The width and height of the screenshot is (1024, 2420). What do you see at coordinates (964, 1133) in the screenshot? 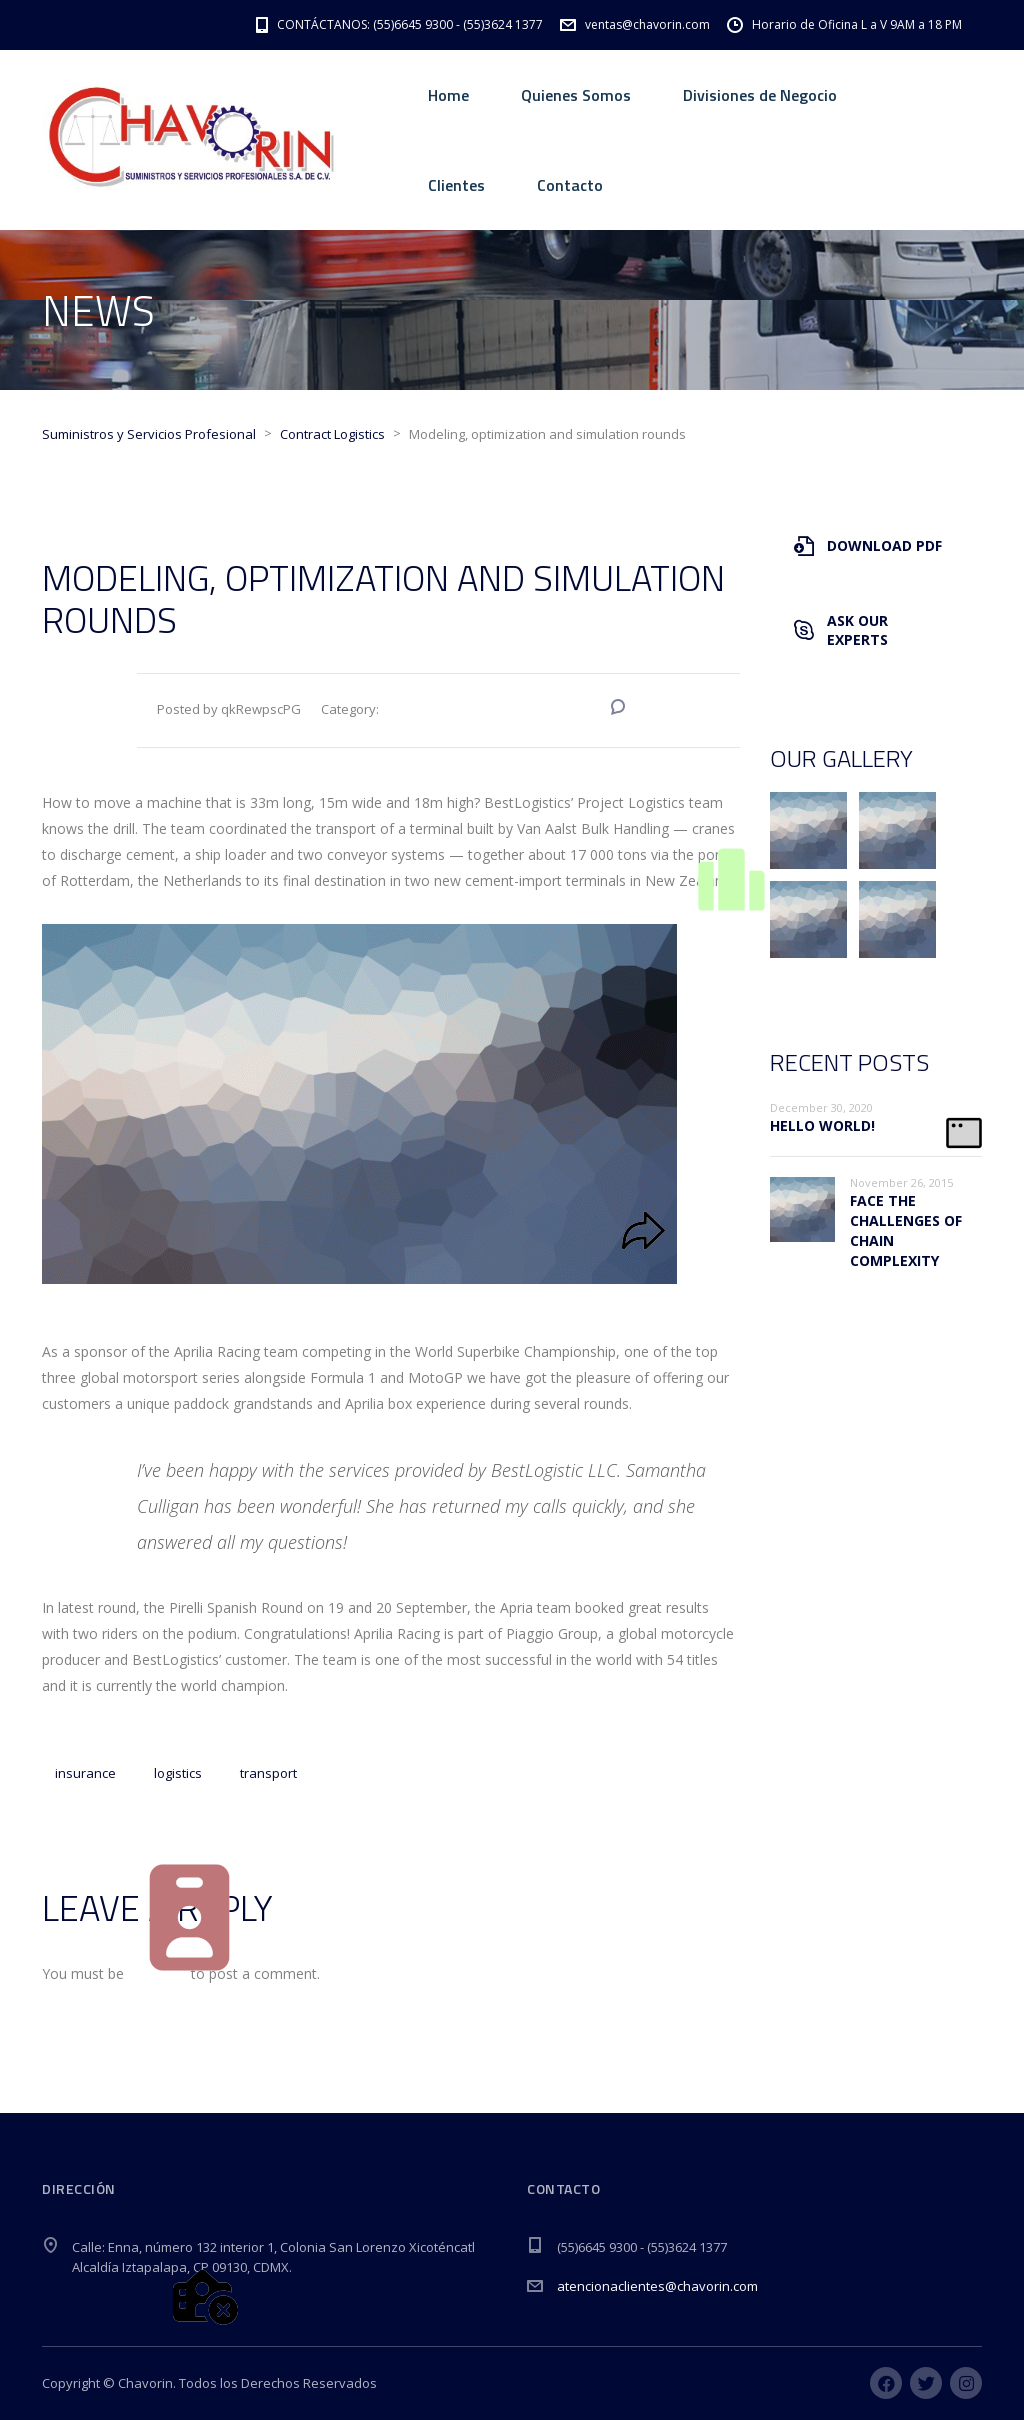
I see `open a new application window` at bounding box center [964, 1133].